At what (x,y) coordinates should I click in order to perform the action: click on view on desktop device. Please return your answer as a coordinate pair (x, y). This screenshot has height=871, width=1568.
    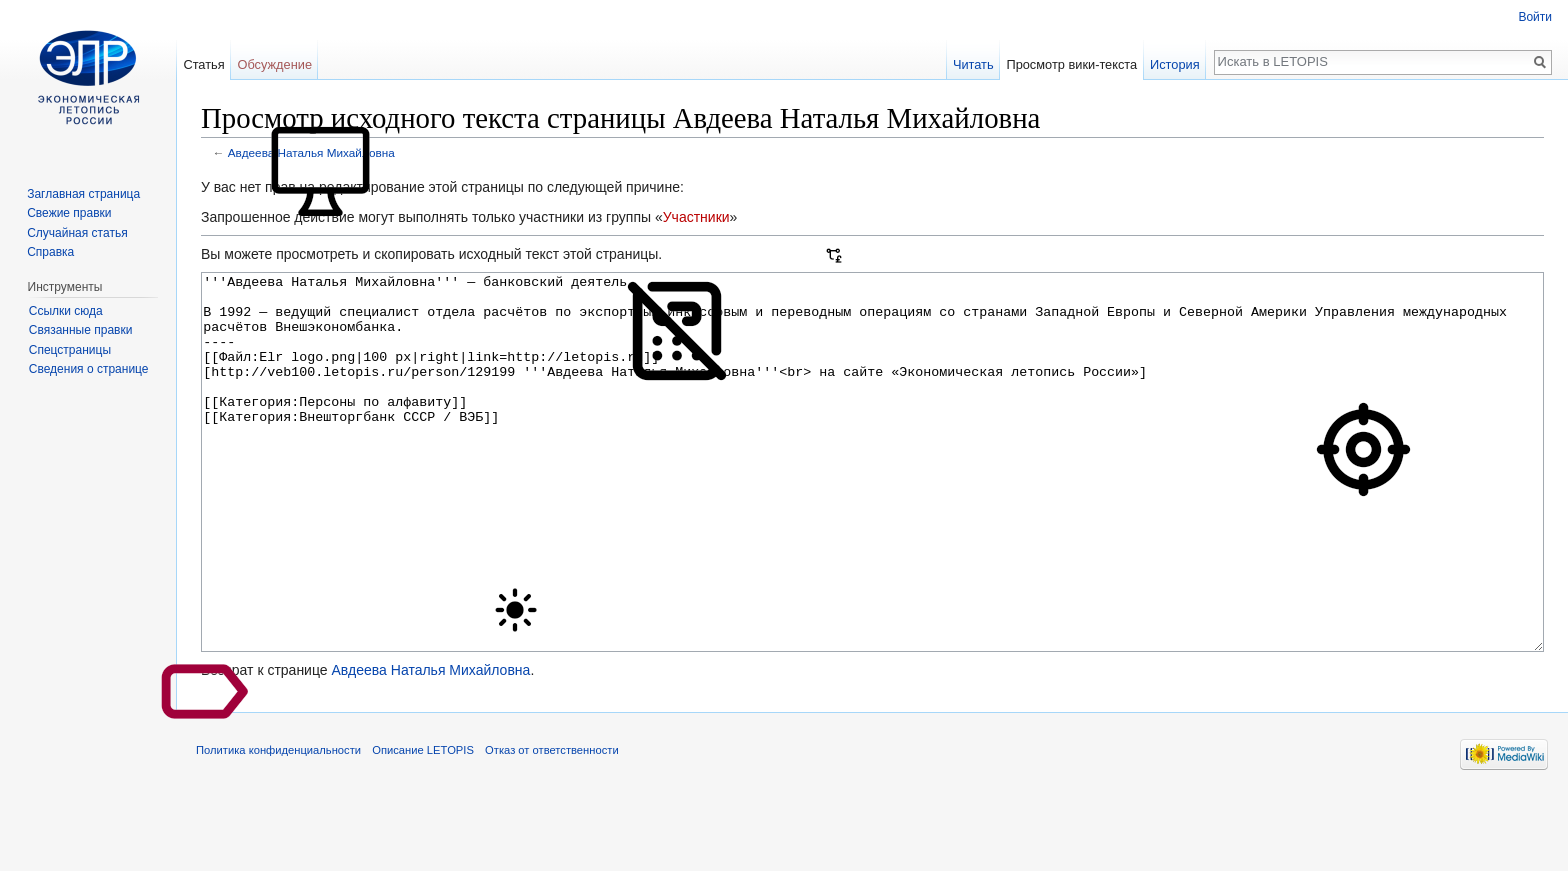
    Looking at the image, I should click on (320, 171).